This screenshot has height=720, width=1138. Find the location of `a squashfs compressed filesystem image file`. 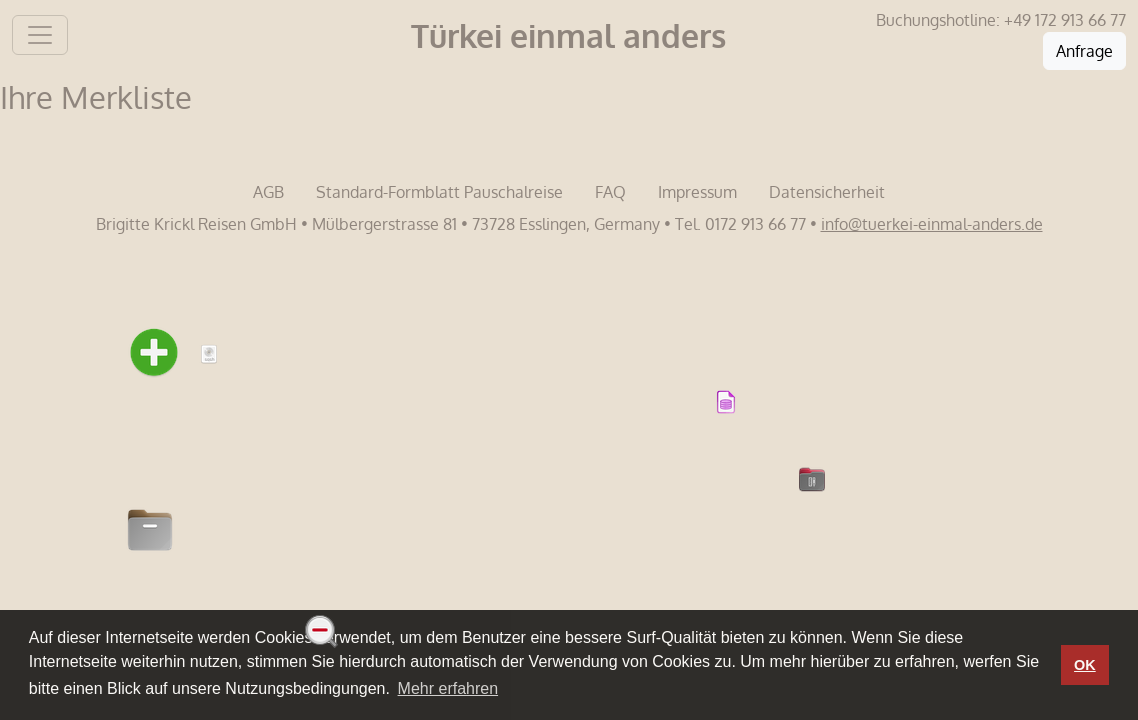

a squashfs compressed filesystem image file is located at coordinates (209, 354).